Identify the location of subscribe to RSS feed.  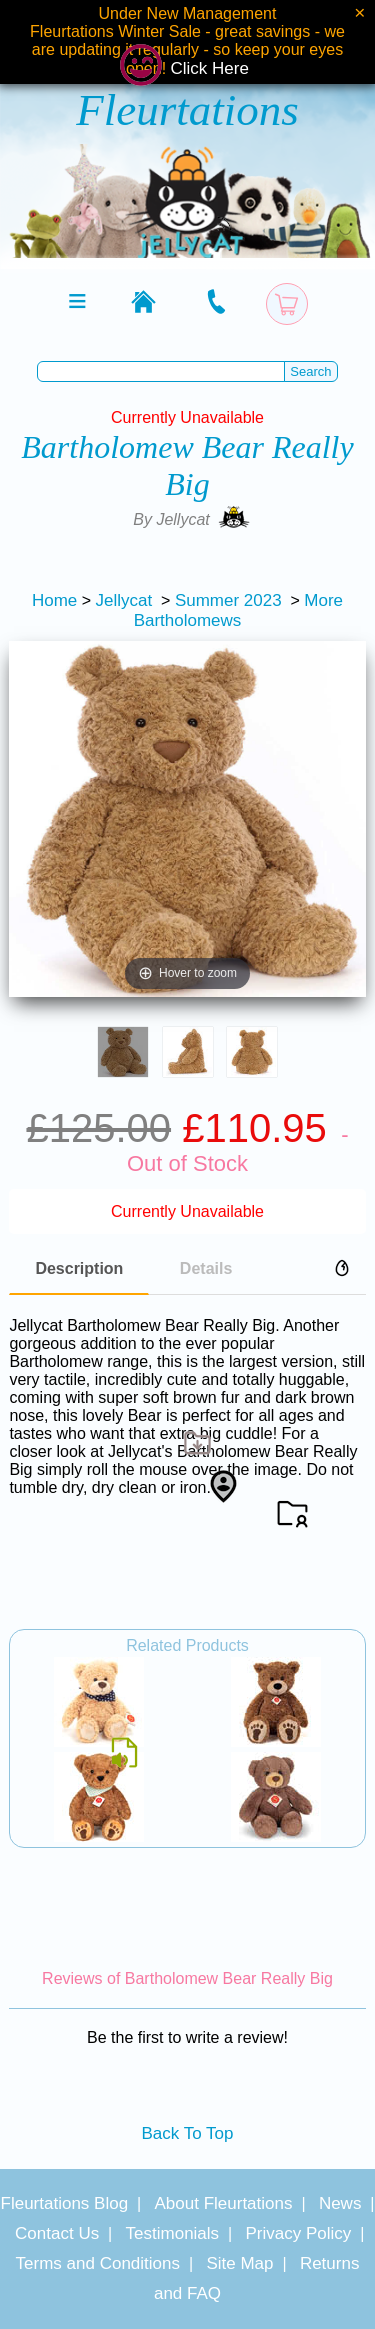
(223, 225).